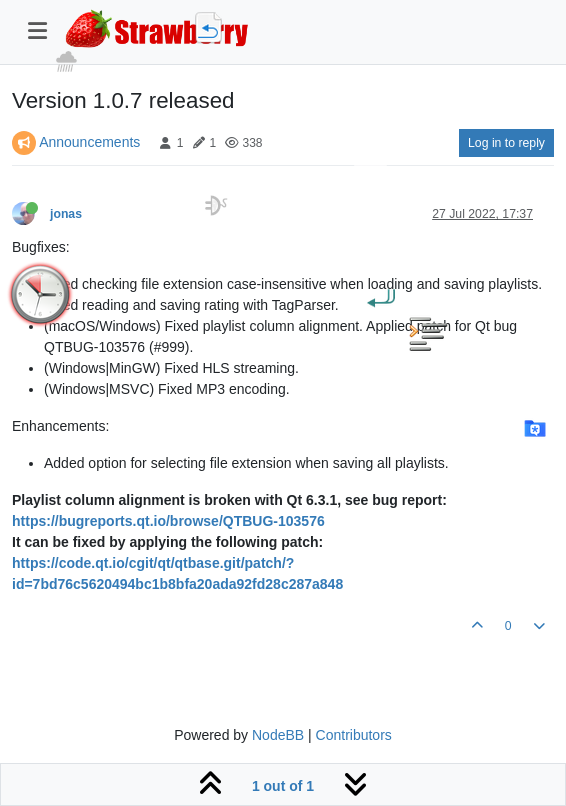  I want to click on revert document to previous version, so click(208, 27).